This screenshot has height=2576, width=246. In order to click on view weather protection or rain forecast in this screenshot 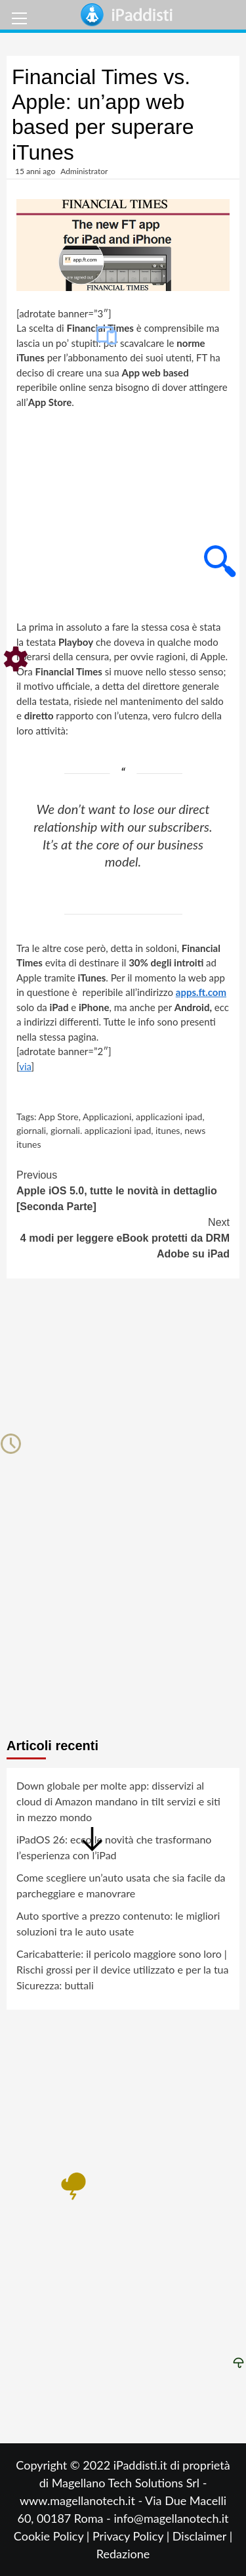, I will do `click(238, 2362)`.